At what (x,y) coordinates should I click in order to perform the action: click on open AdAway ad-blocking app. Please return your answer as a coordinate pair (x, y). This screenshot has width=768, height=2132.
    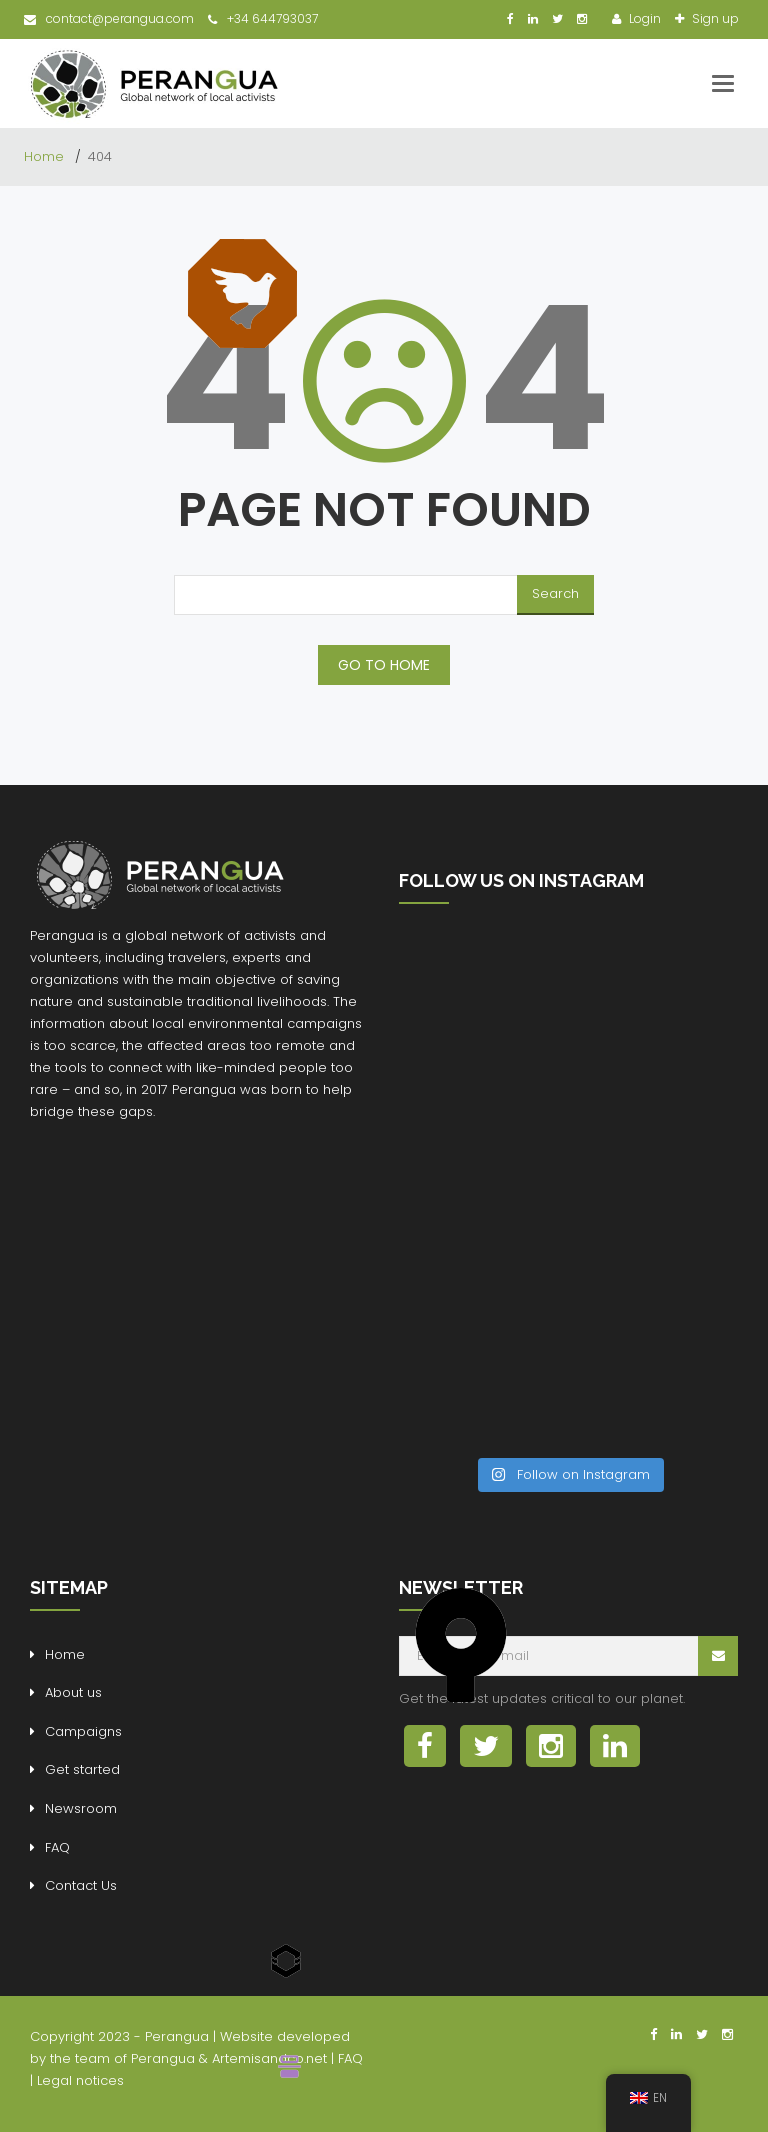
    Looking at the image, I should click on (242, 293).